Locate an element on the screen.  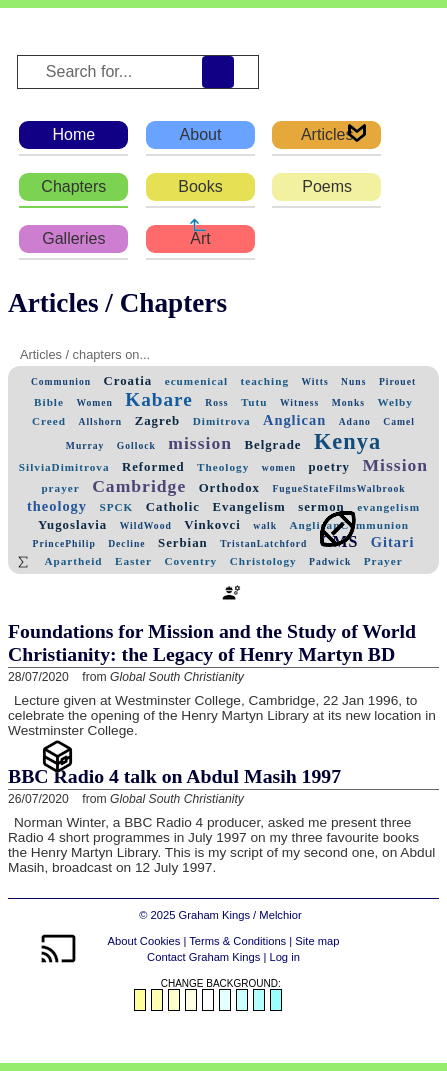
open minecraft is located at coordinates (57, 756).